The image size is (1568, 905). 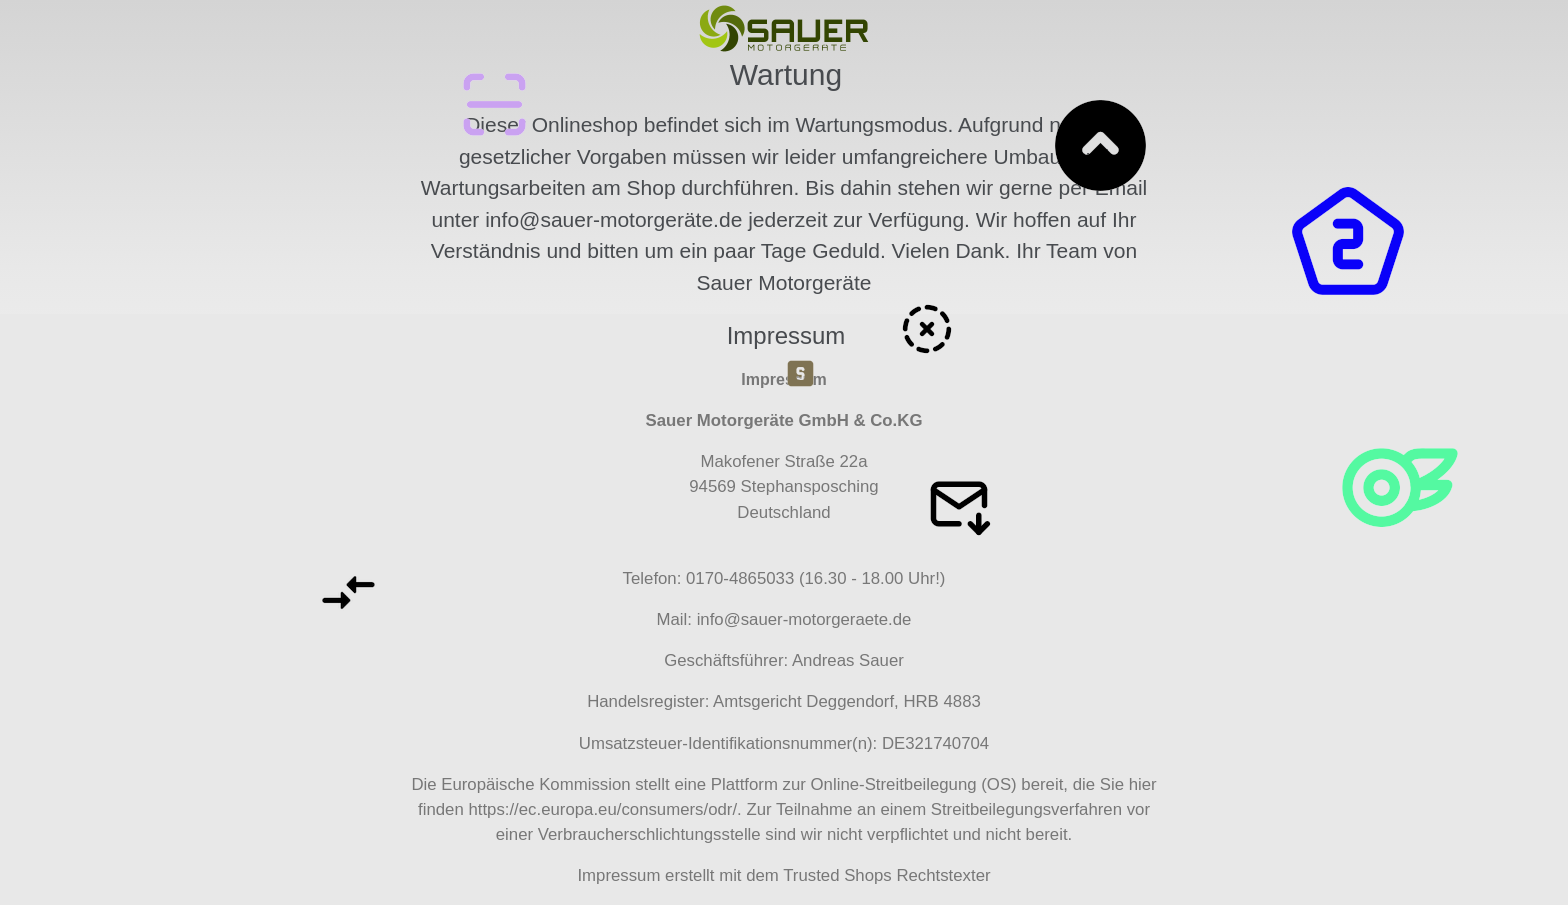 I want to click on indicates step 2 in a multi-step process, so click(x=1348, y=244).